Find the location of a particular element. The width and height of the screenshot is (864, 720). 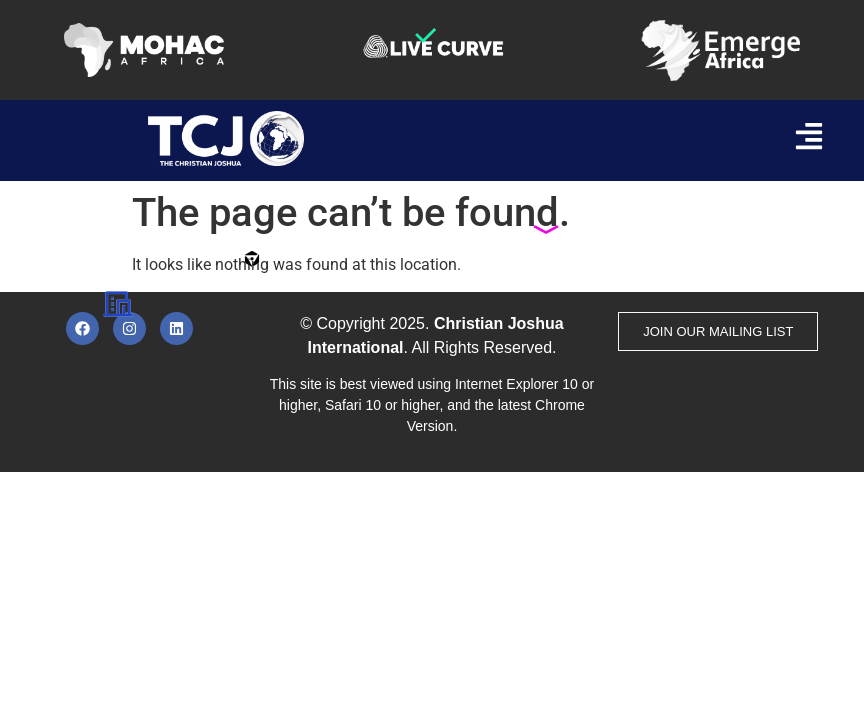

find nearby hotels is located at coordinates (118, 304).